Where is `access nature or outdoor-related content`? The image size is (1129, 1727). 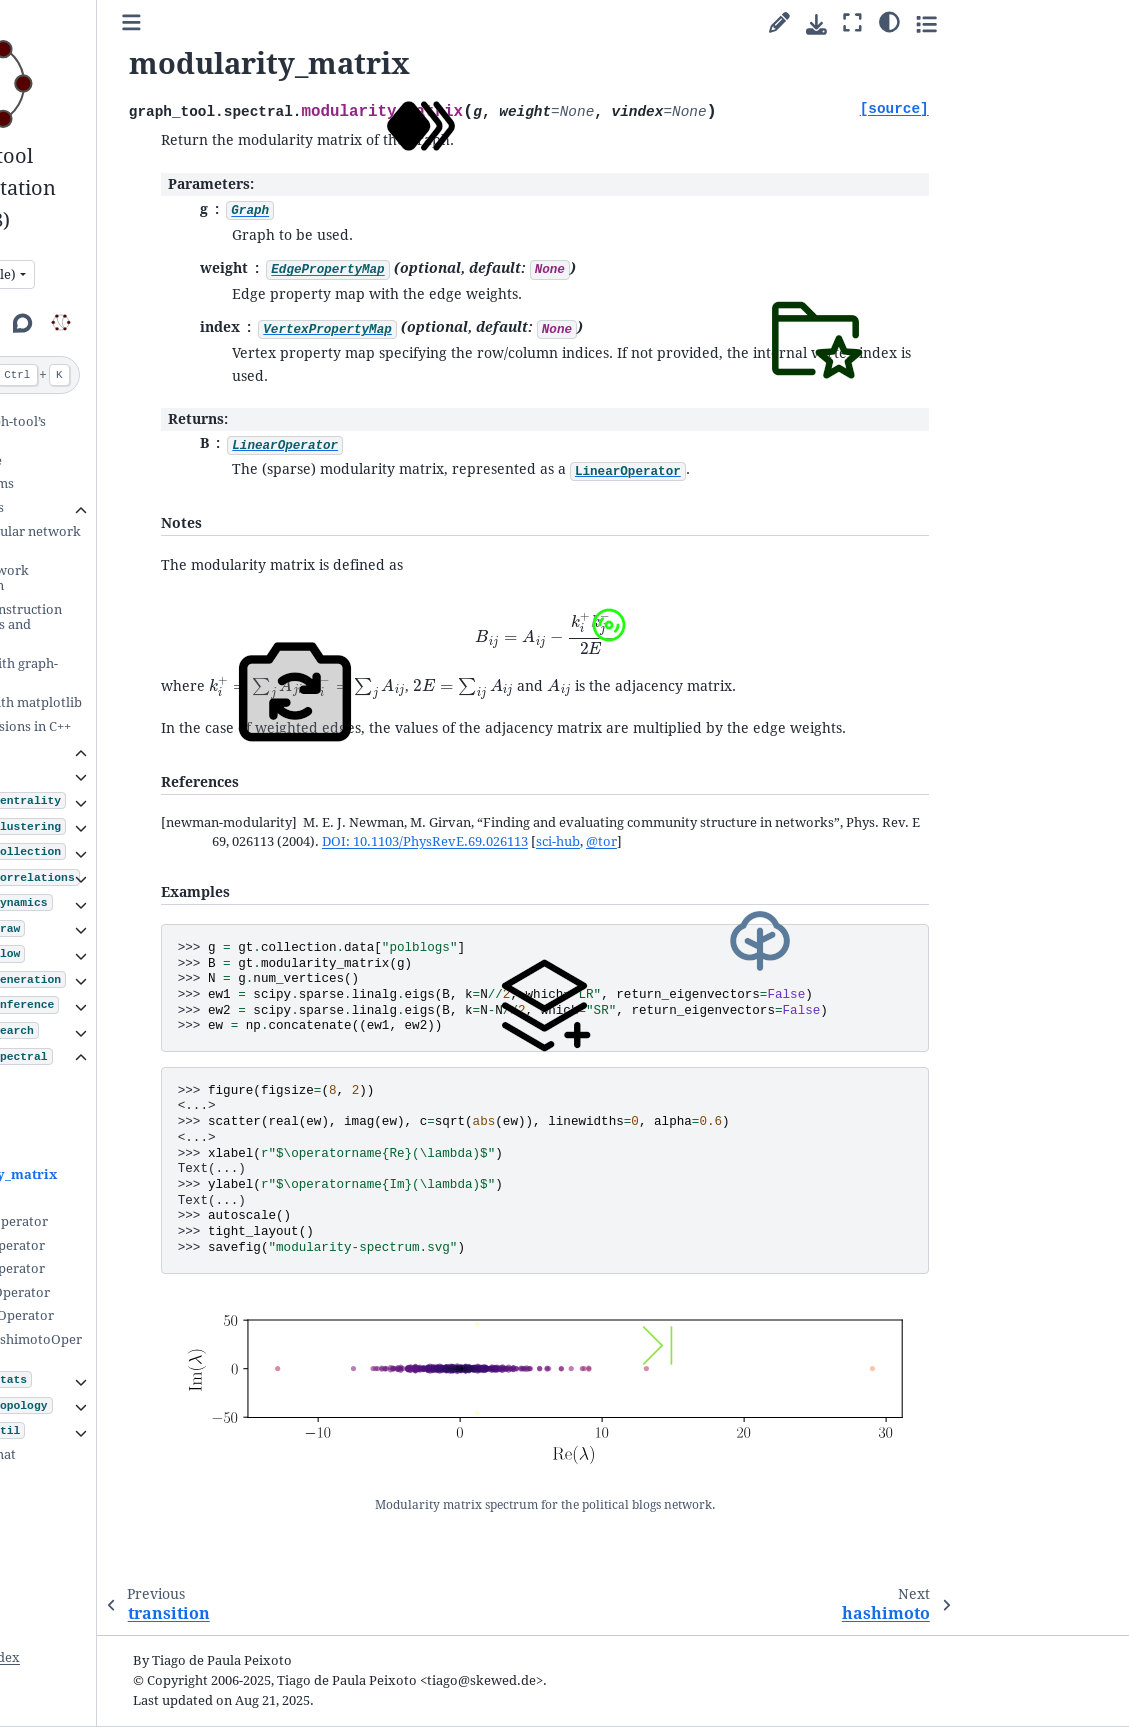
access nature or outdoor-related content is located at coordinates (760, 941).